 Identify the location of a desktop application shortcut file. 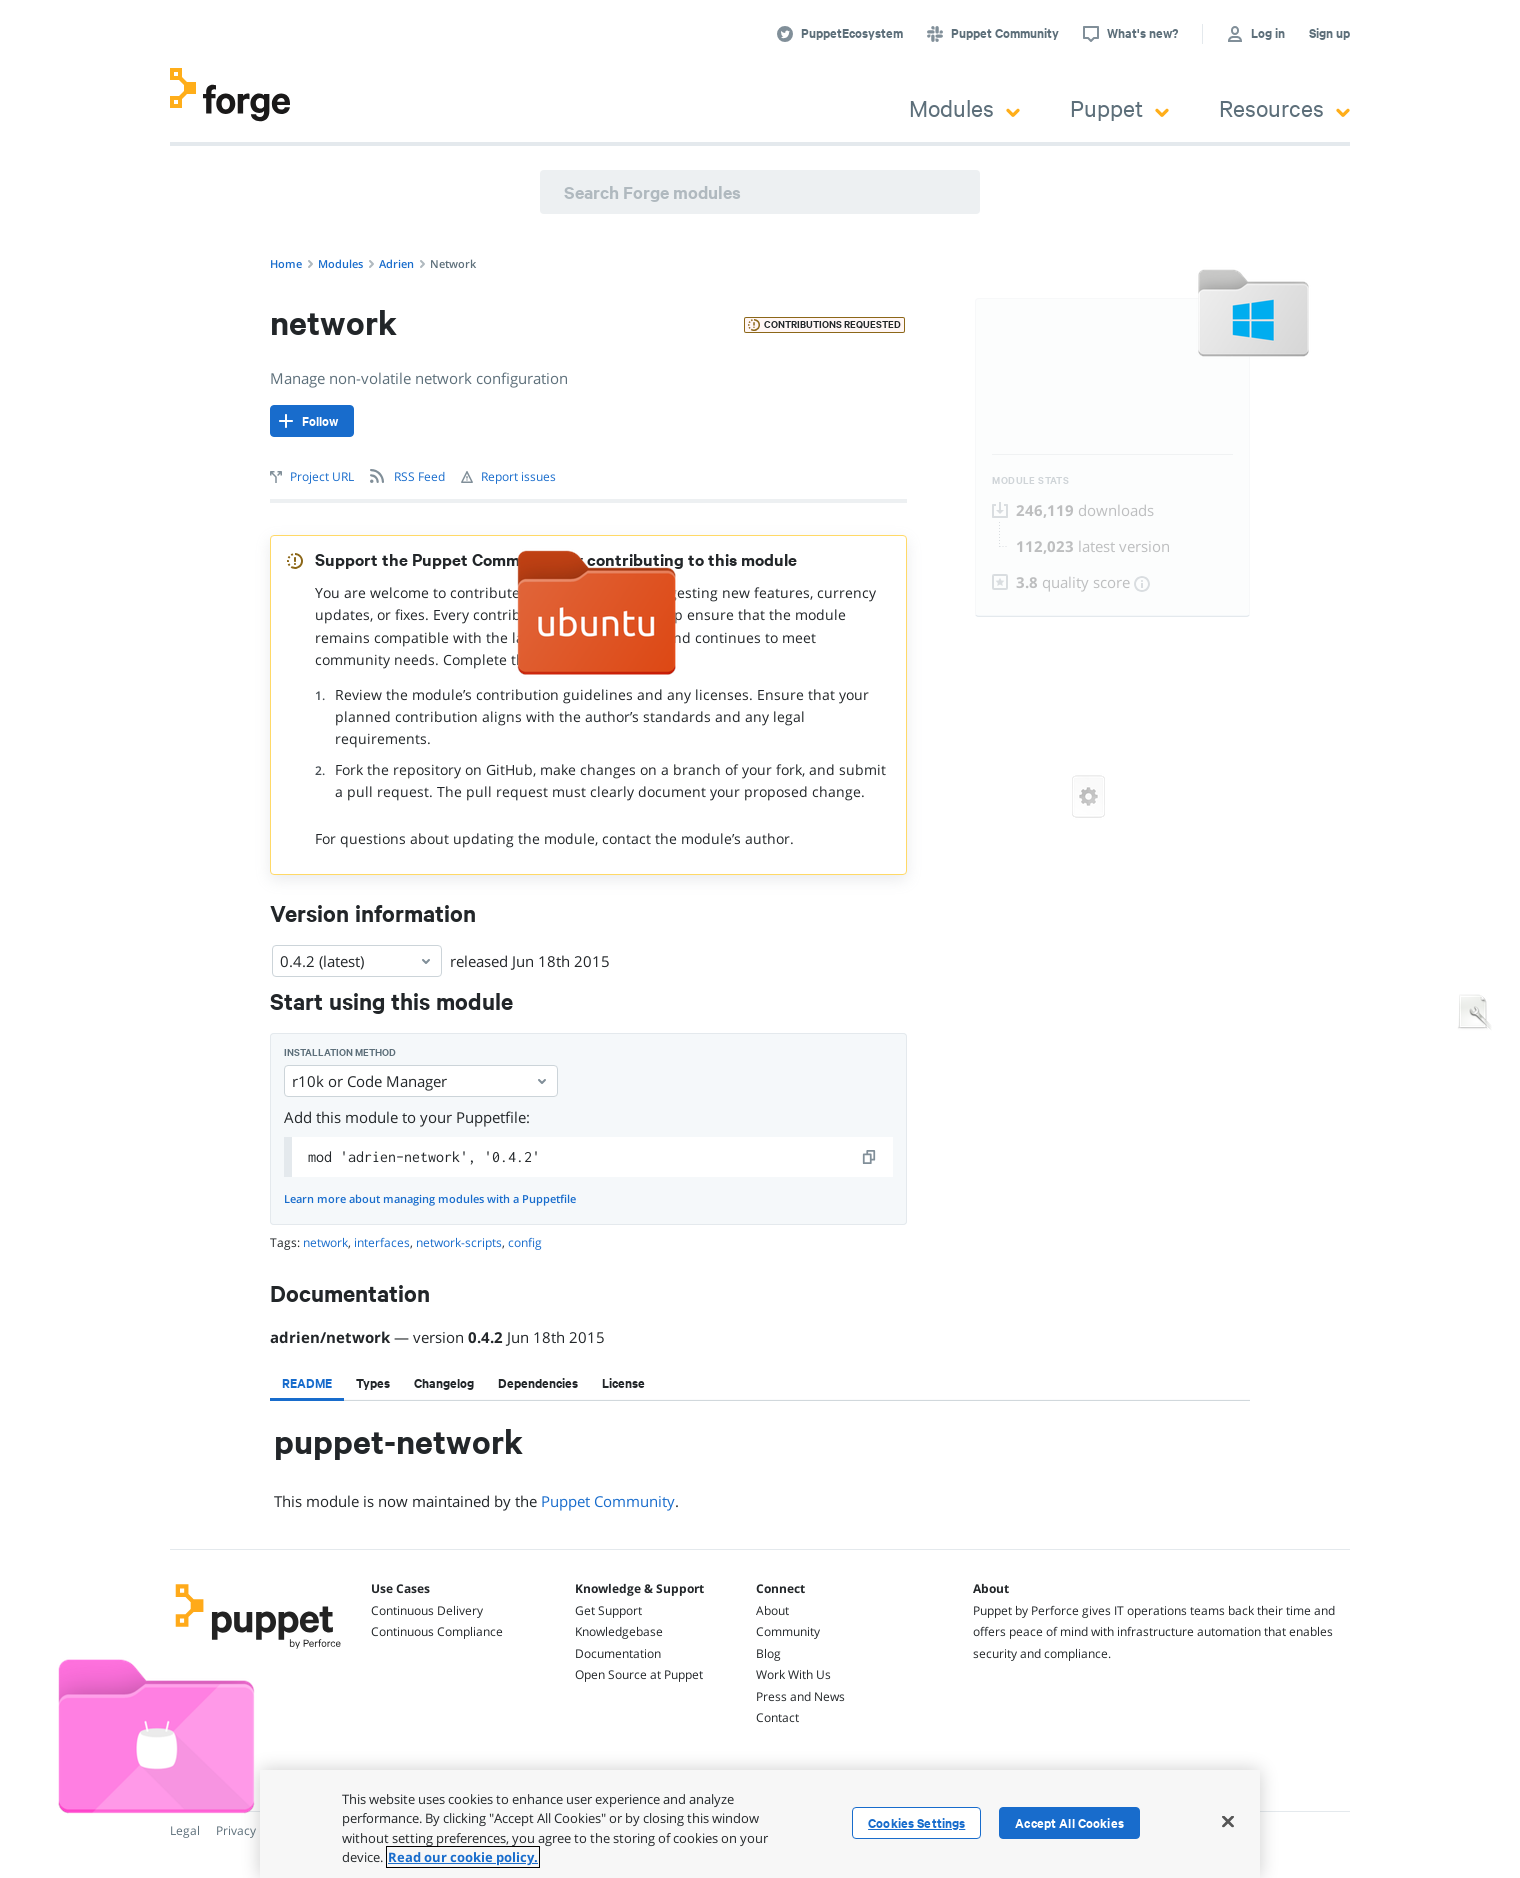
(1088, 796).